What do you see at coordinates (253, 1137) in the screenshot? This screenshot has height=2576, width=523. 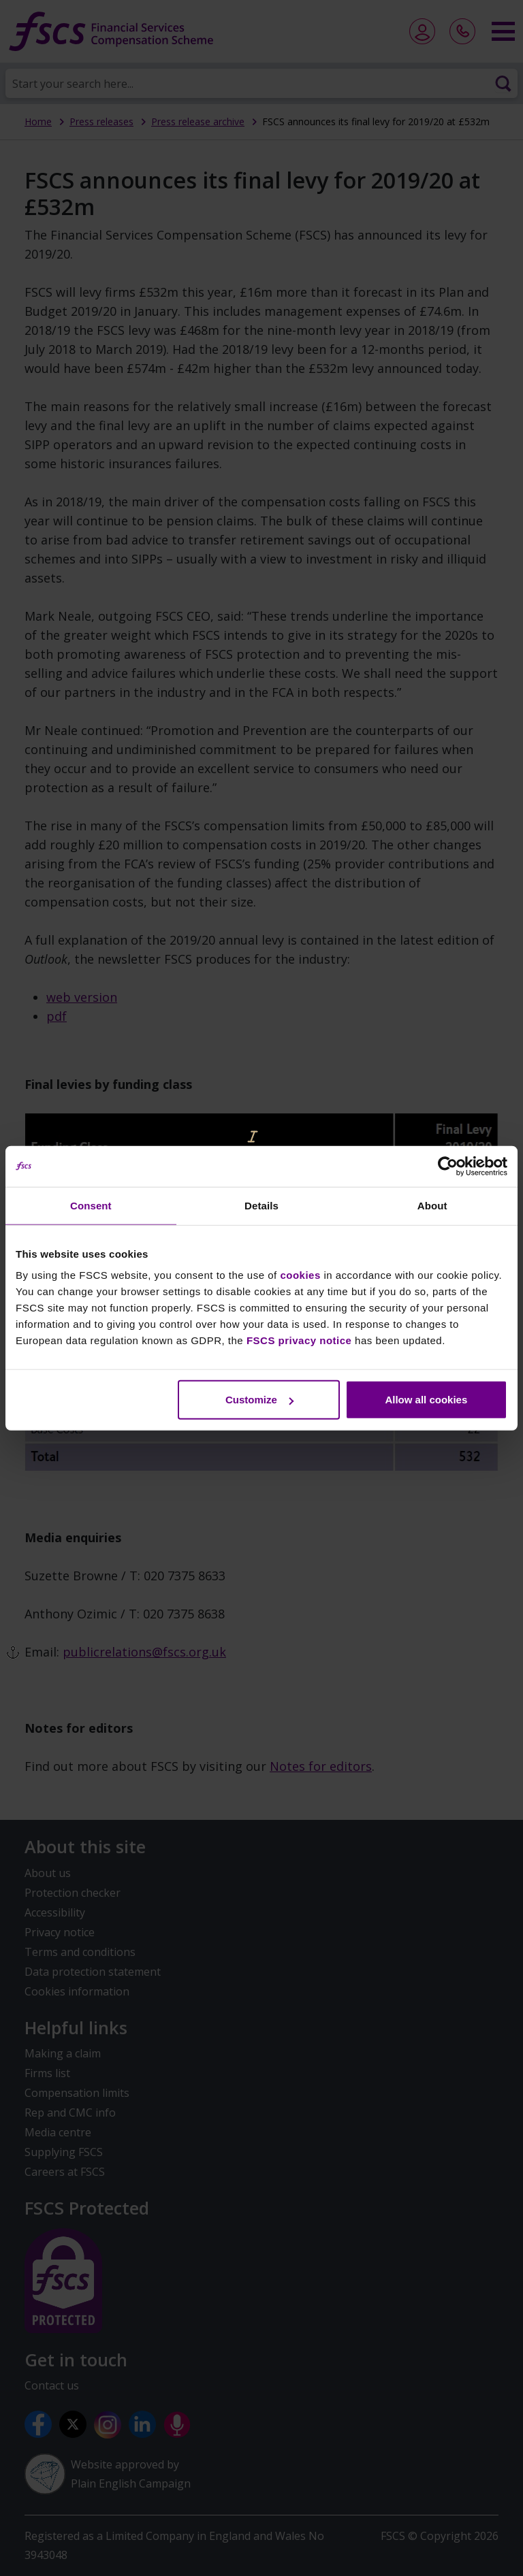 I see `apply italic formatting to selected text` at bounding box center [253, 1137].